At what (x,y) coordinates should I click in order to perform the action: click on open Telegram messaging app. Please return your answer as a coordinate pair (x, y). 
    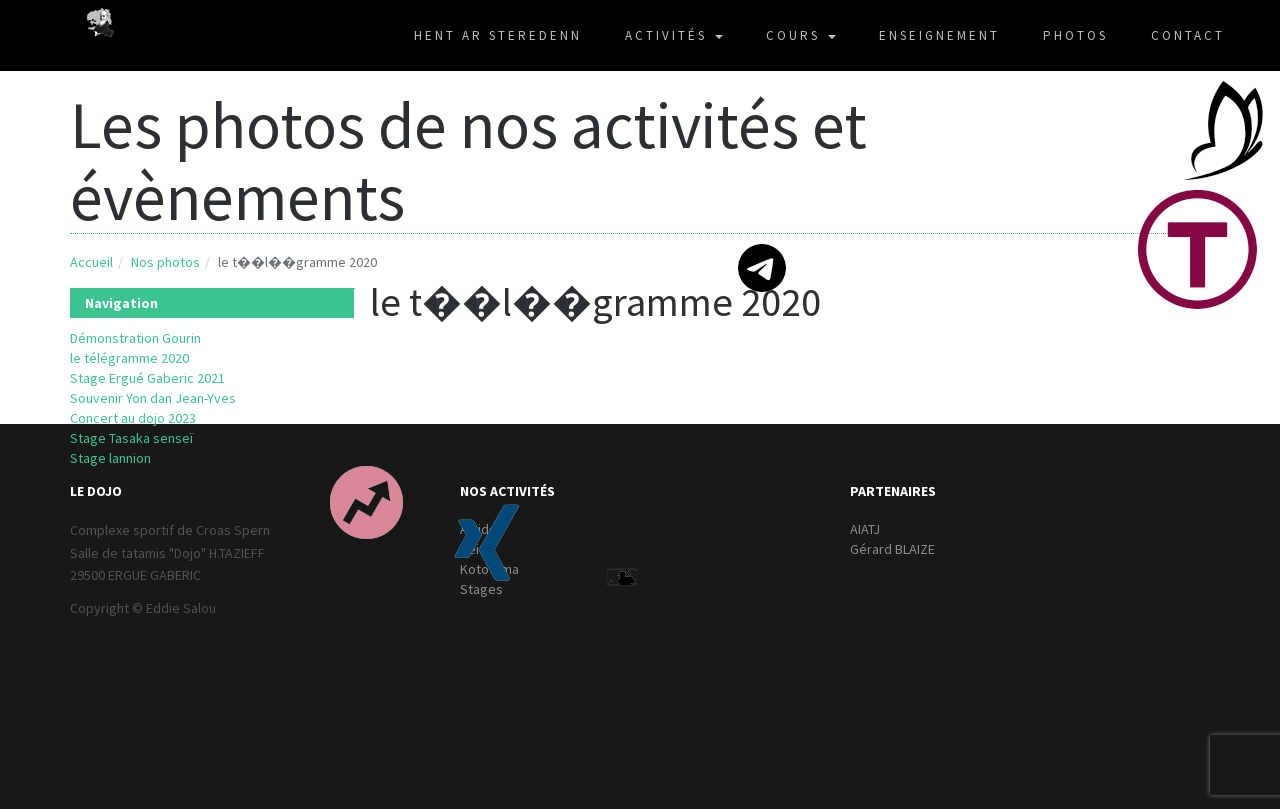
    Looking at the image, I should click on (762, 268).